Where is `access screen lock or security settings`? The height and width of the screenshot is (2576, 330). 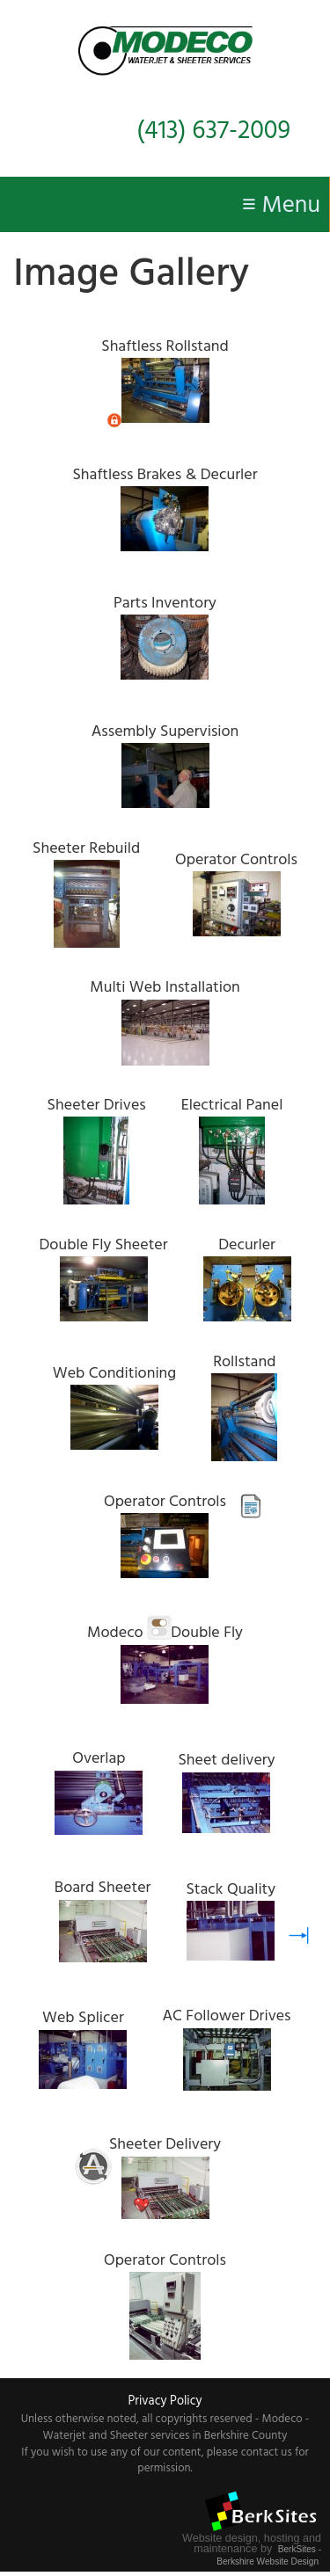
access screen lock or security settings is located at coordinates (114, 420).